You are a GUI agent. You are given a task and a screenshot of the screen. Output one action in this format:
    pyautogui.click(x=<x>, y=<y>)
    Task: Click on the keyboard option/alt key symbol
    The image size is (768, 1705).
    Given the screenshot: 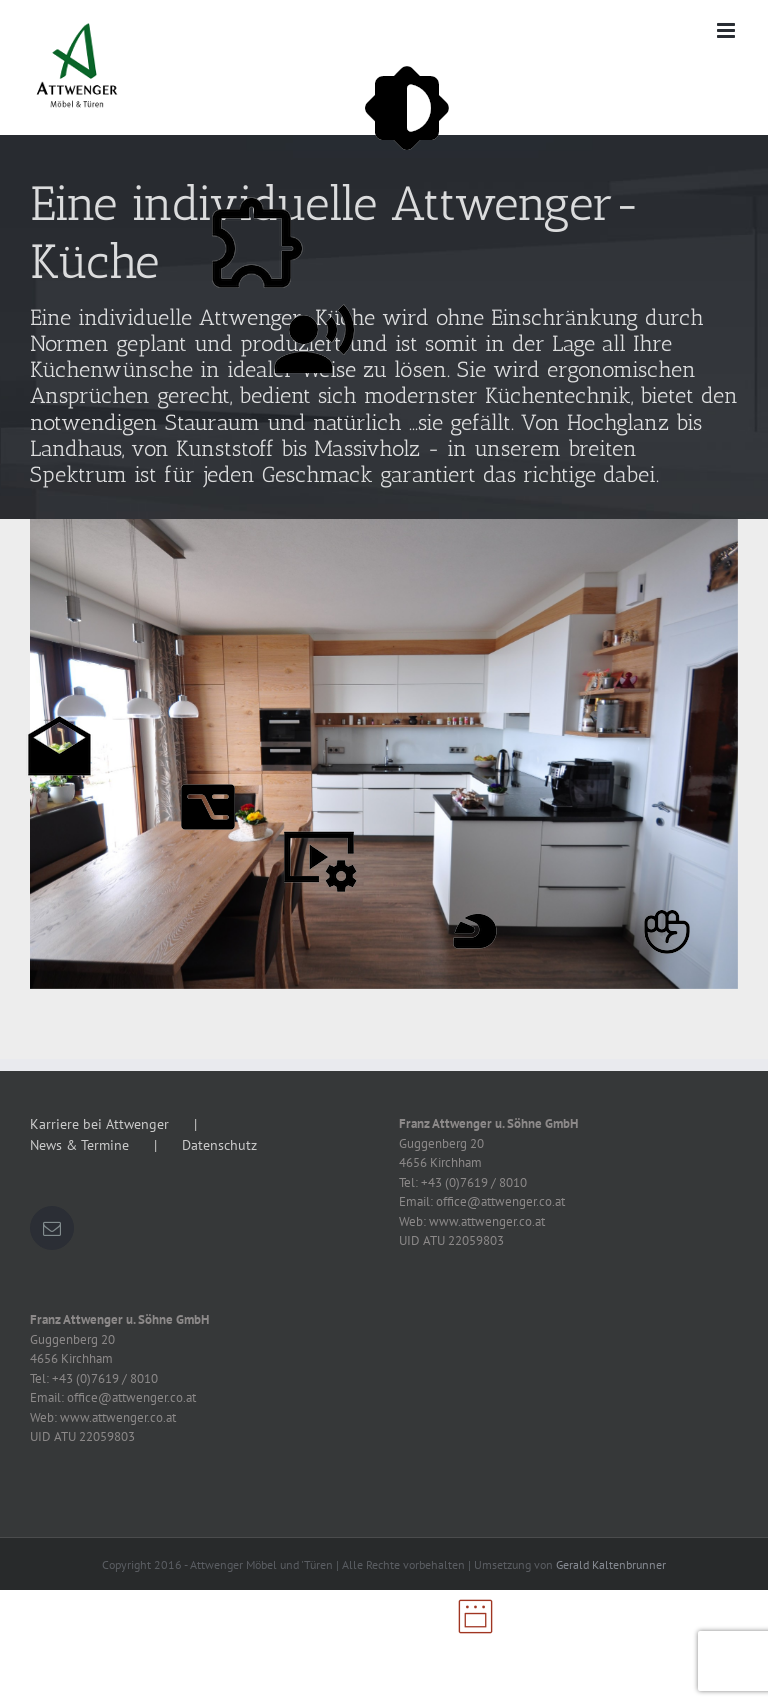 What is the action you would take?
    pyautogui.click(x=208, y=807)
    